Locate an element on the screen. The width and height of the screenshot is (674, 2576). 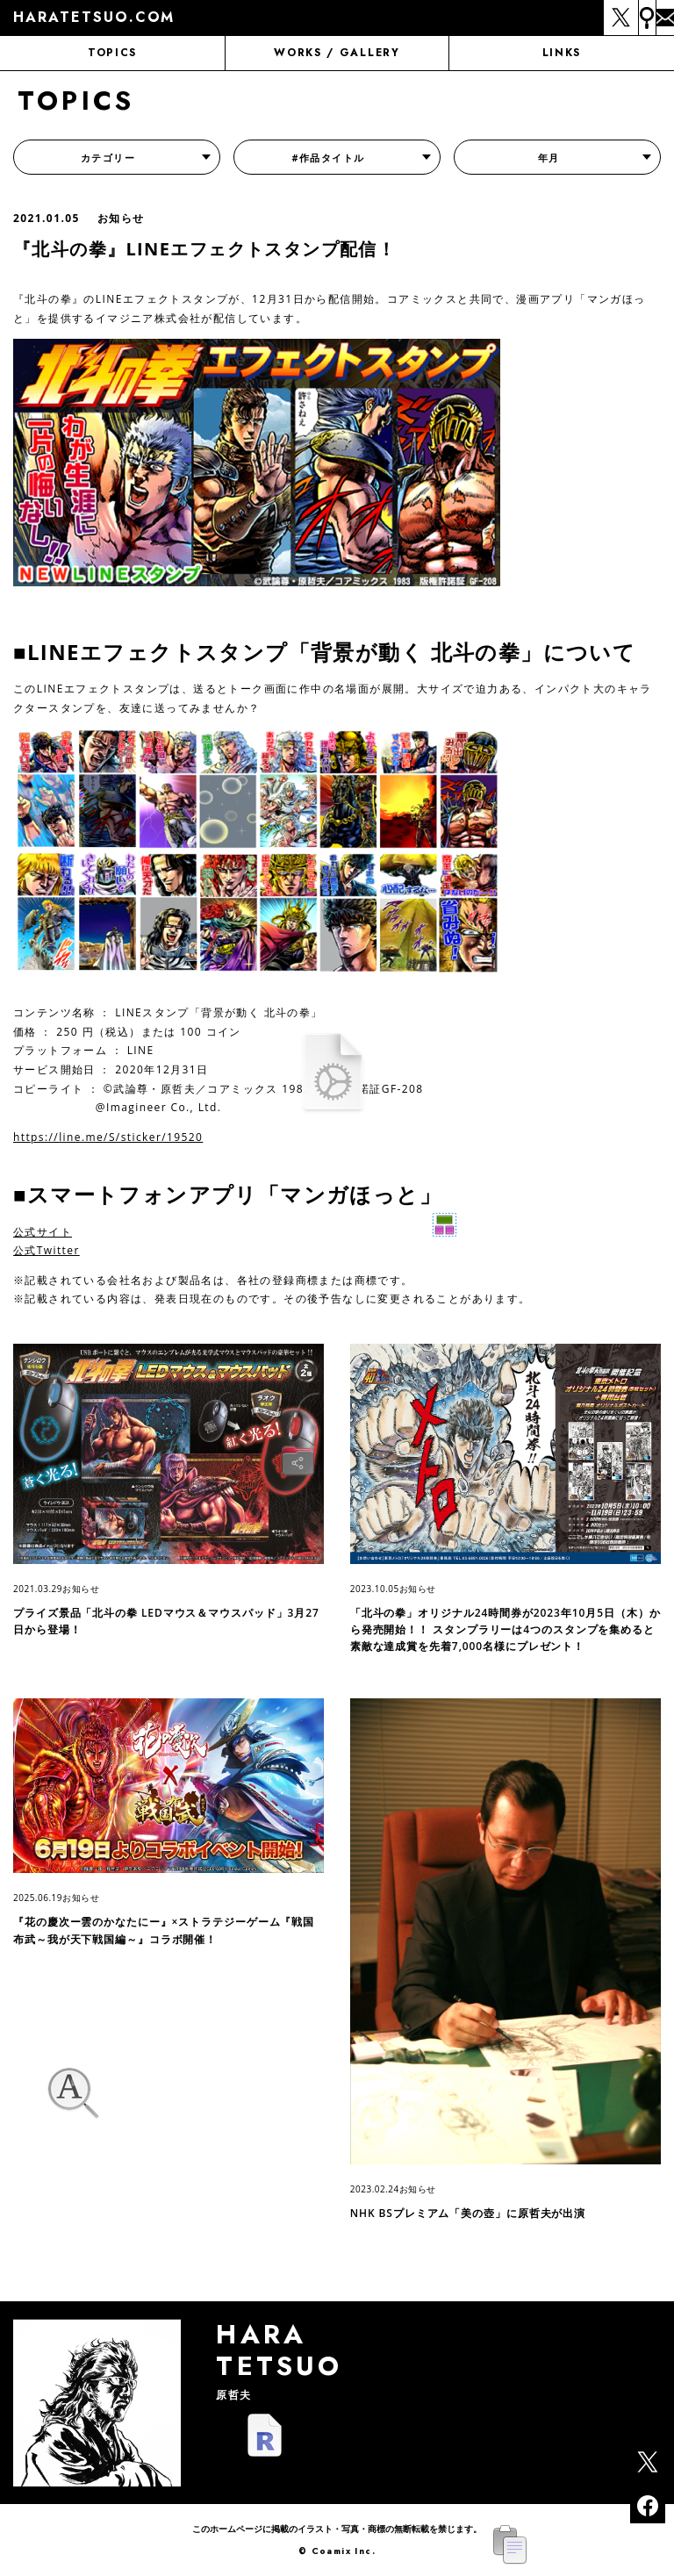
an R programming language source file is located at coordinates (264, 2435).